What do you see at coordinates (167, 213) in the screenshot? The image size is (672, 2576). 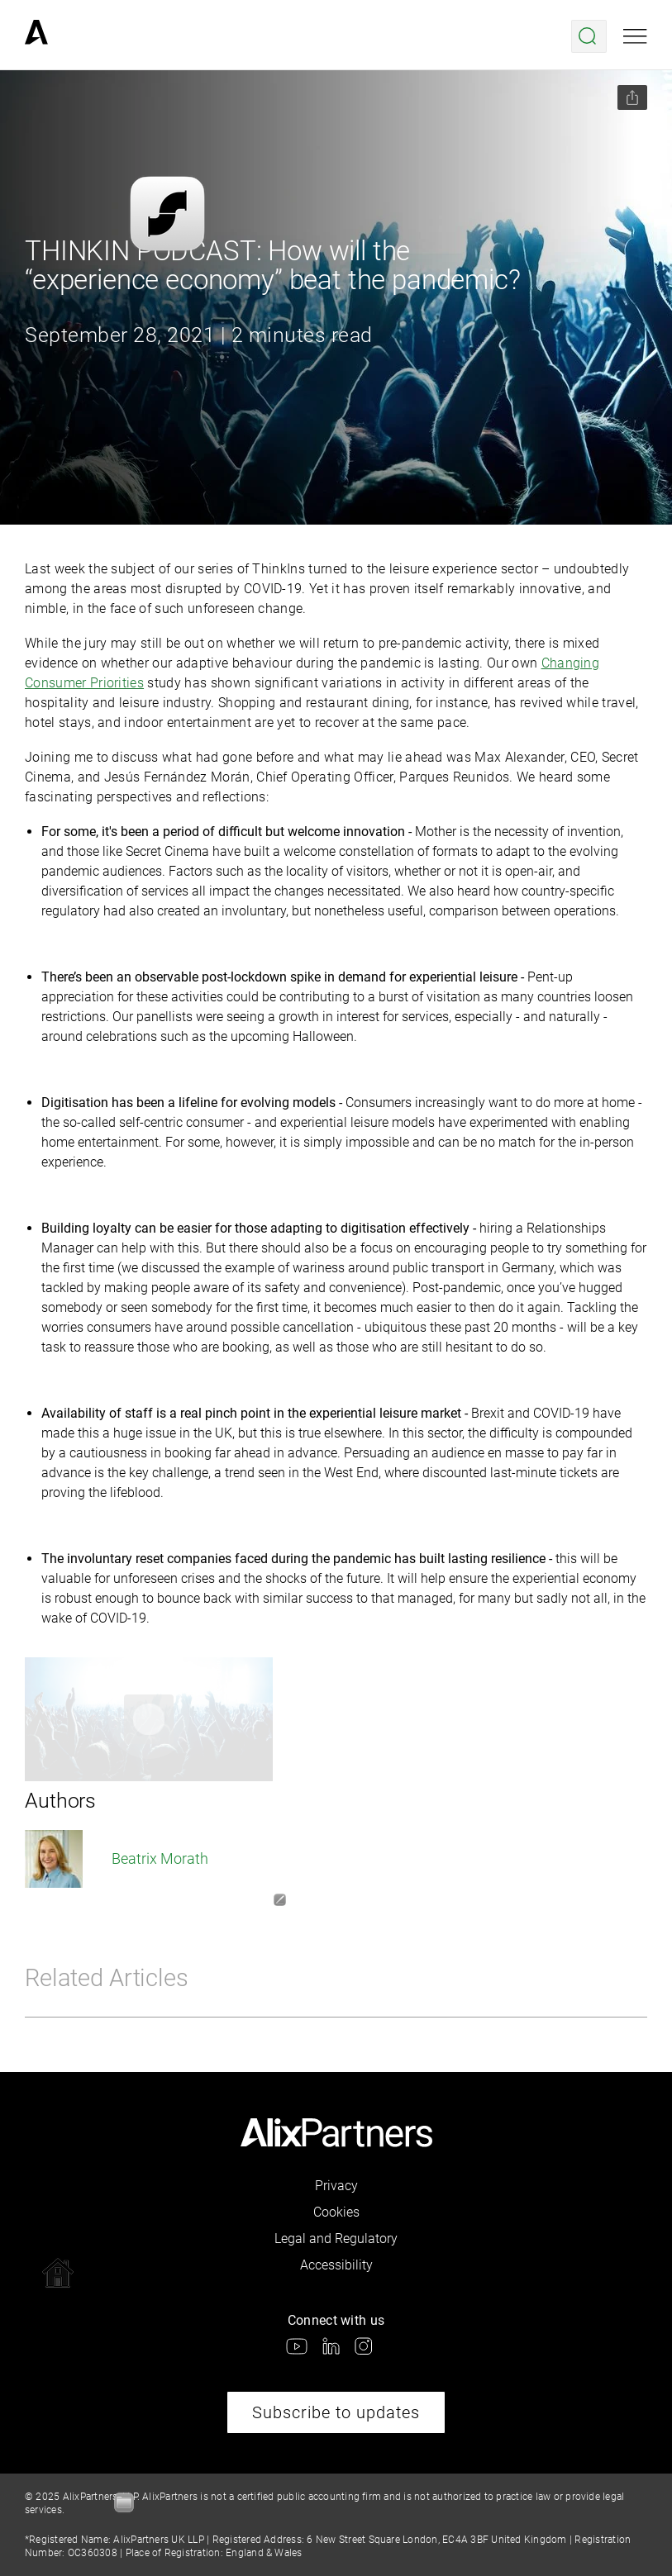 I see `open screenpipe app` at bounding box center [167, 213].